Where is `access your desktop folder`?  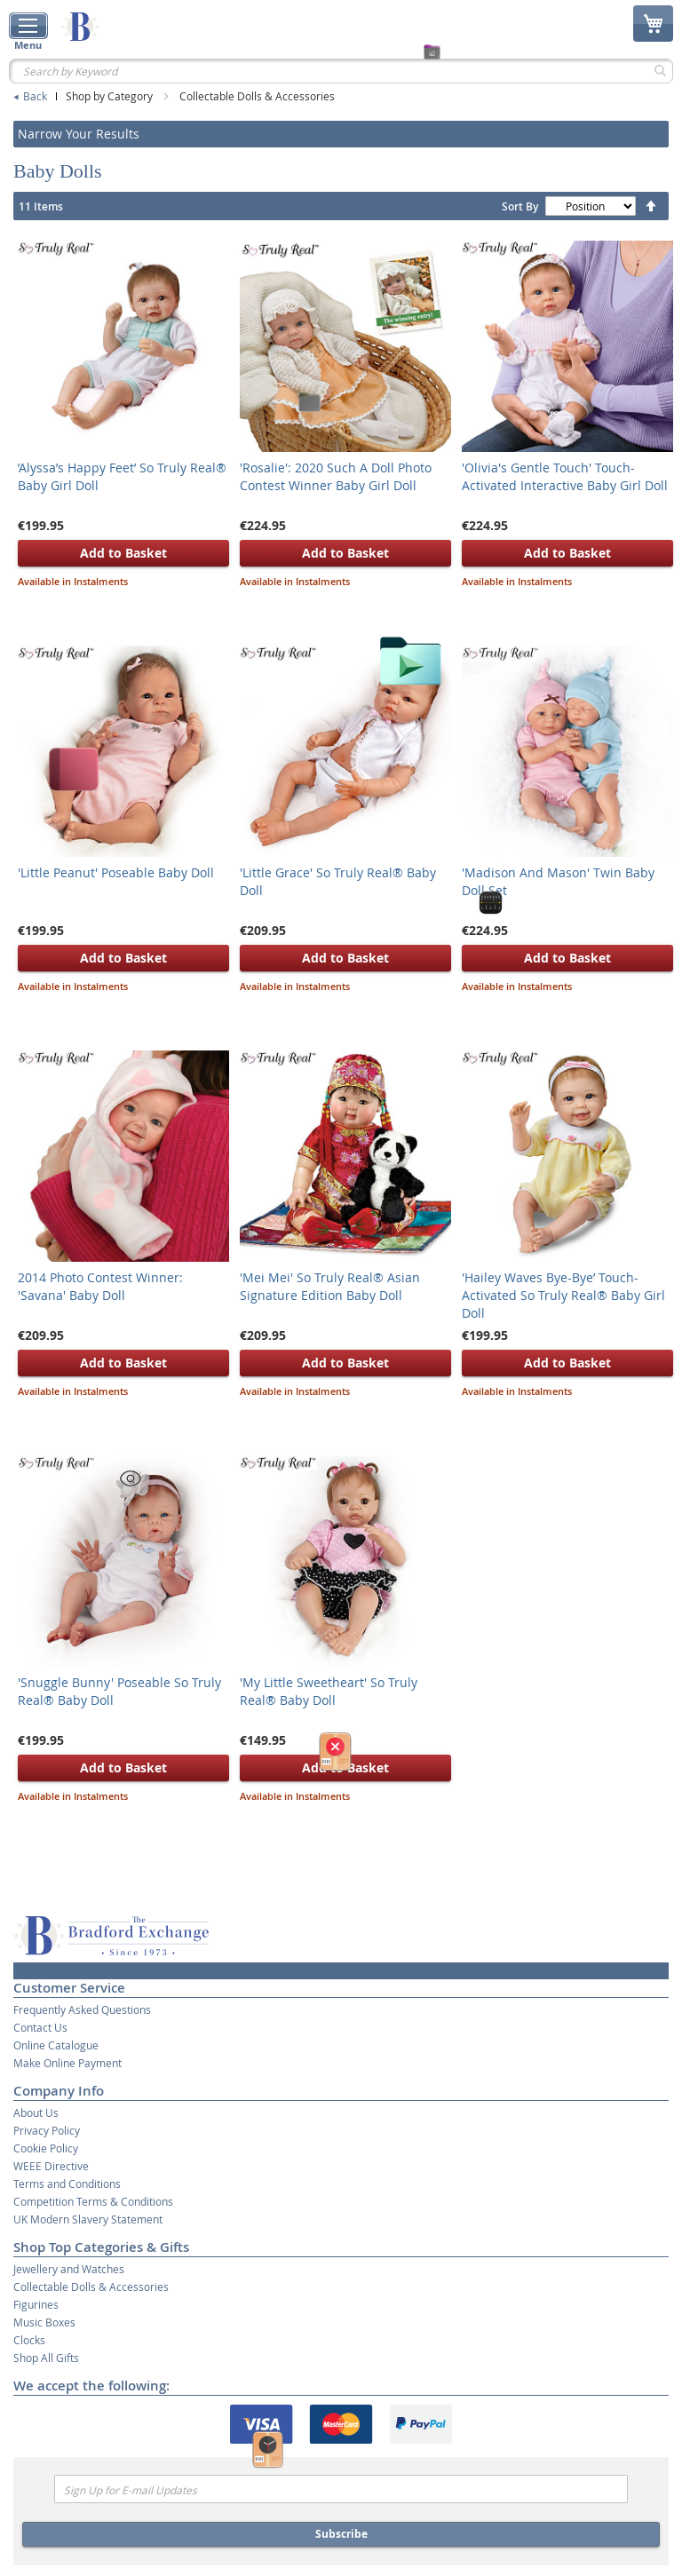 access your desktop folder is located at coordinates (74, 768).